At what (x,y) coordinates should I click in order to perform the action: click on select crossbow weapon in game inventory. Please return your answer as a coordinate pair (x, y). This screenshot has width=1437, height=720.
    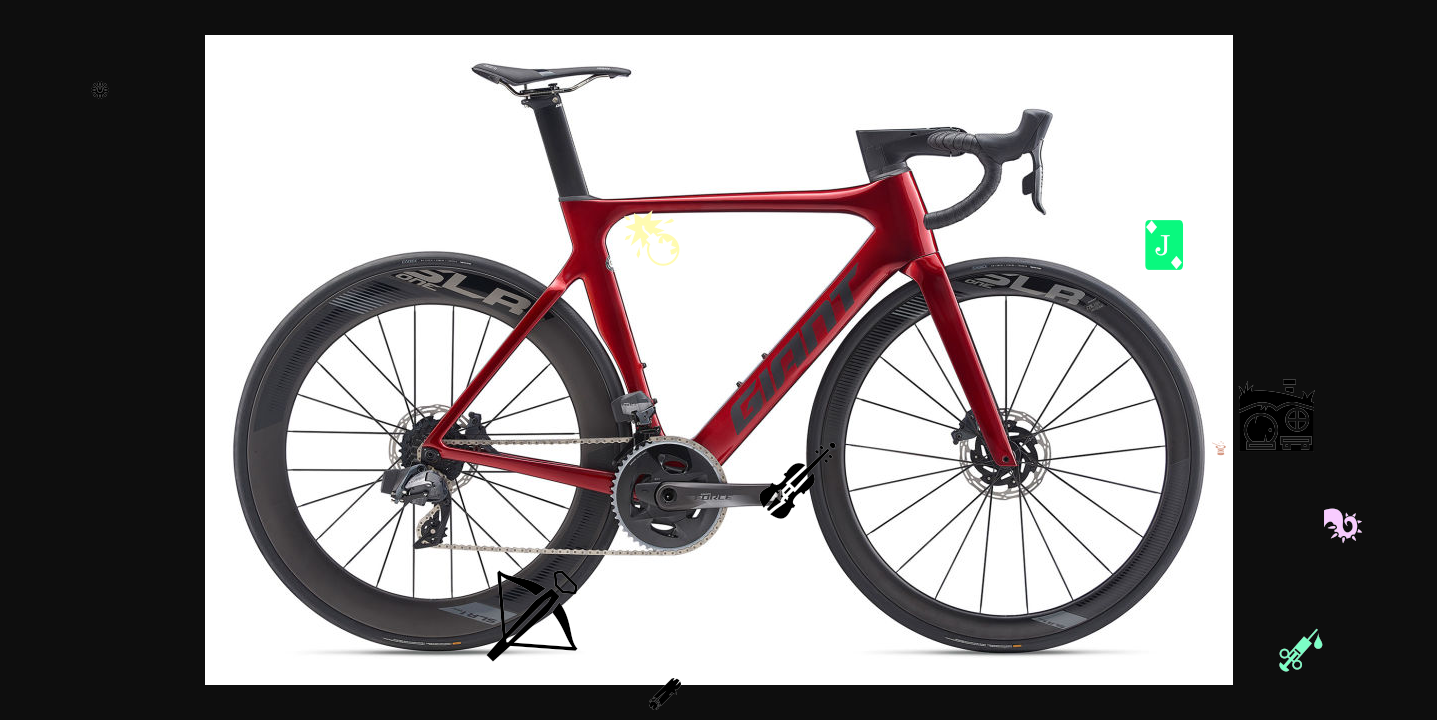
    Looking at the image, I should click on (531, 616).